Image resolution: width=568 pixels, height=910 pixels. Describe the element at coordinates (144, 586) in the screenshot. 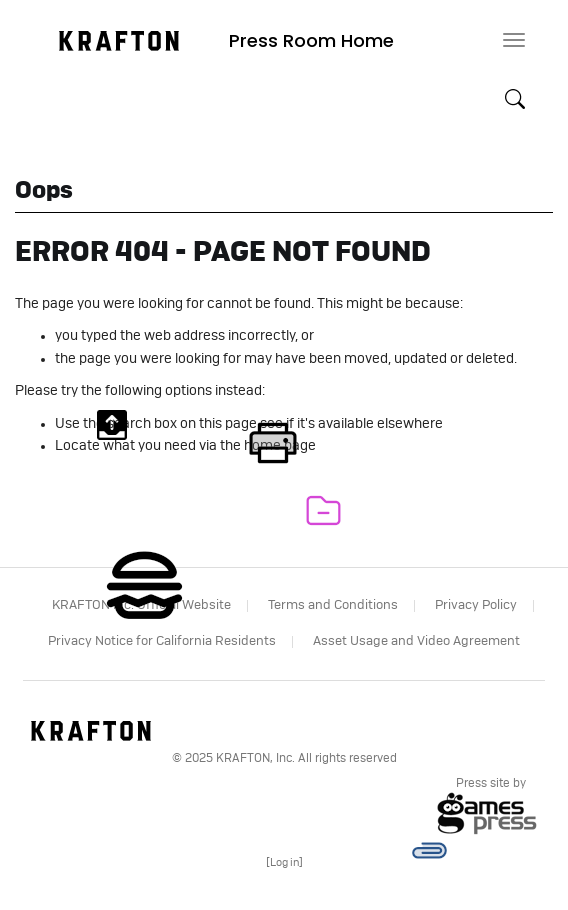

I see `access food or restaurant options` at that location.